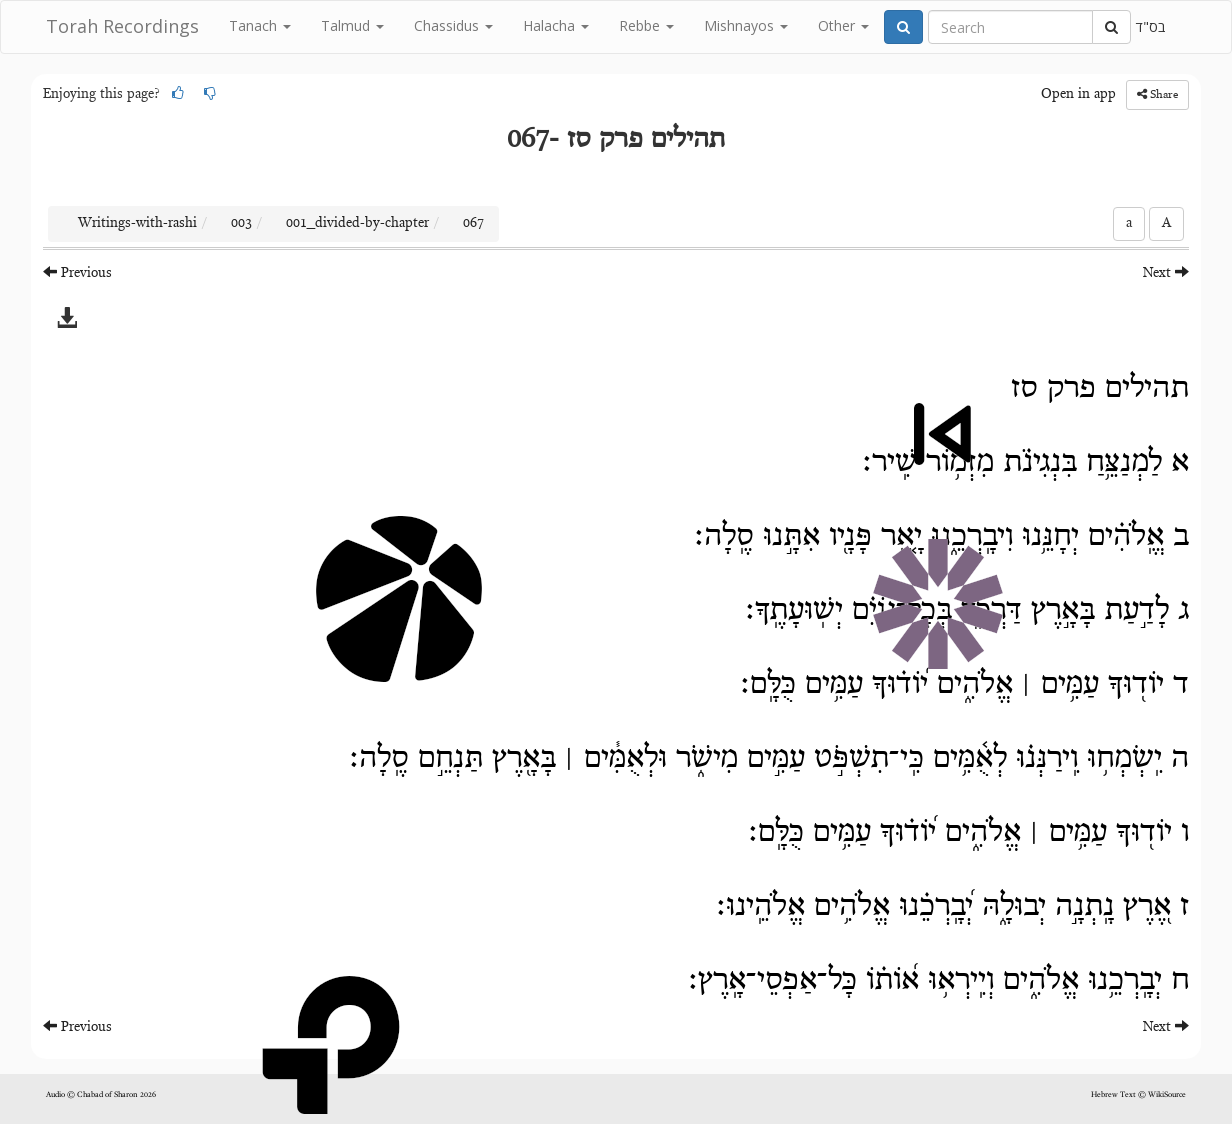 This screenshot has width=1232, height=1124. What do you see at coordinates (331, 1045) in the screenshot?
I see `tp-link brand logo` at bounding box center [331, 1045].